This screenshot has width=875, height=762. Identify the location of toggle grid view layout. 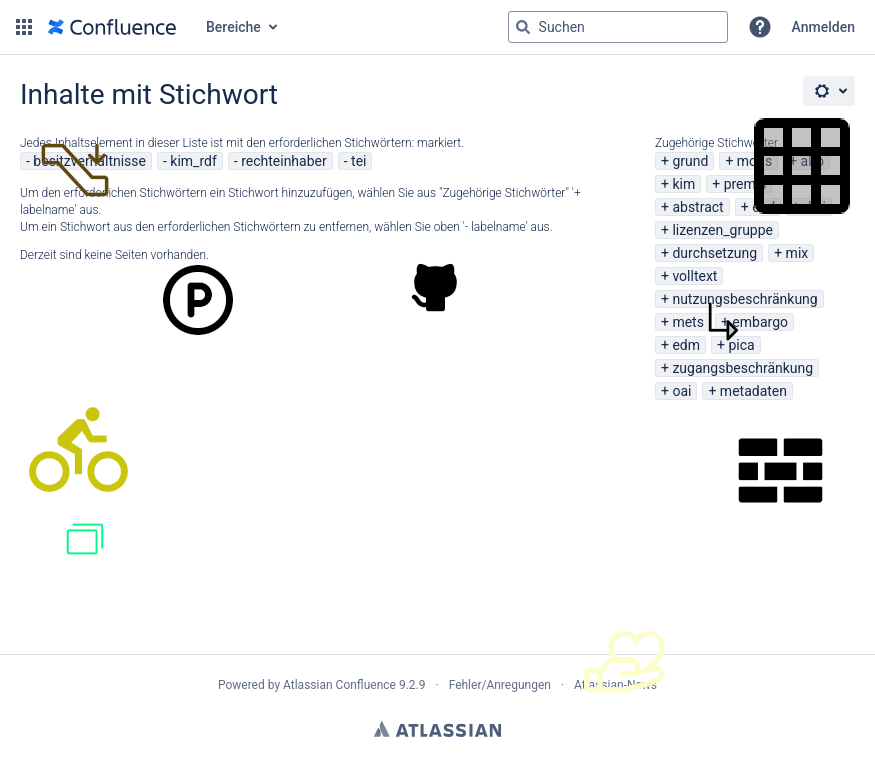
(802, 166).